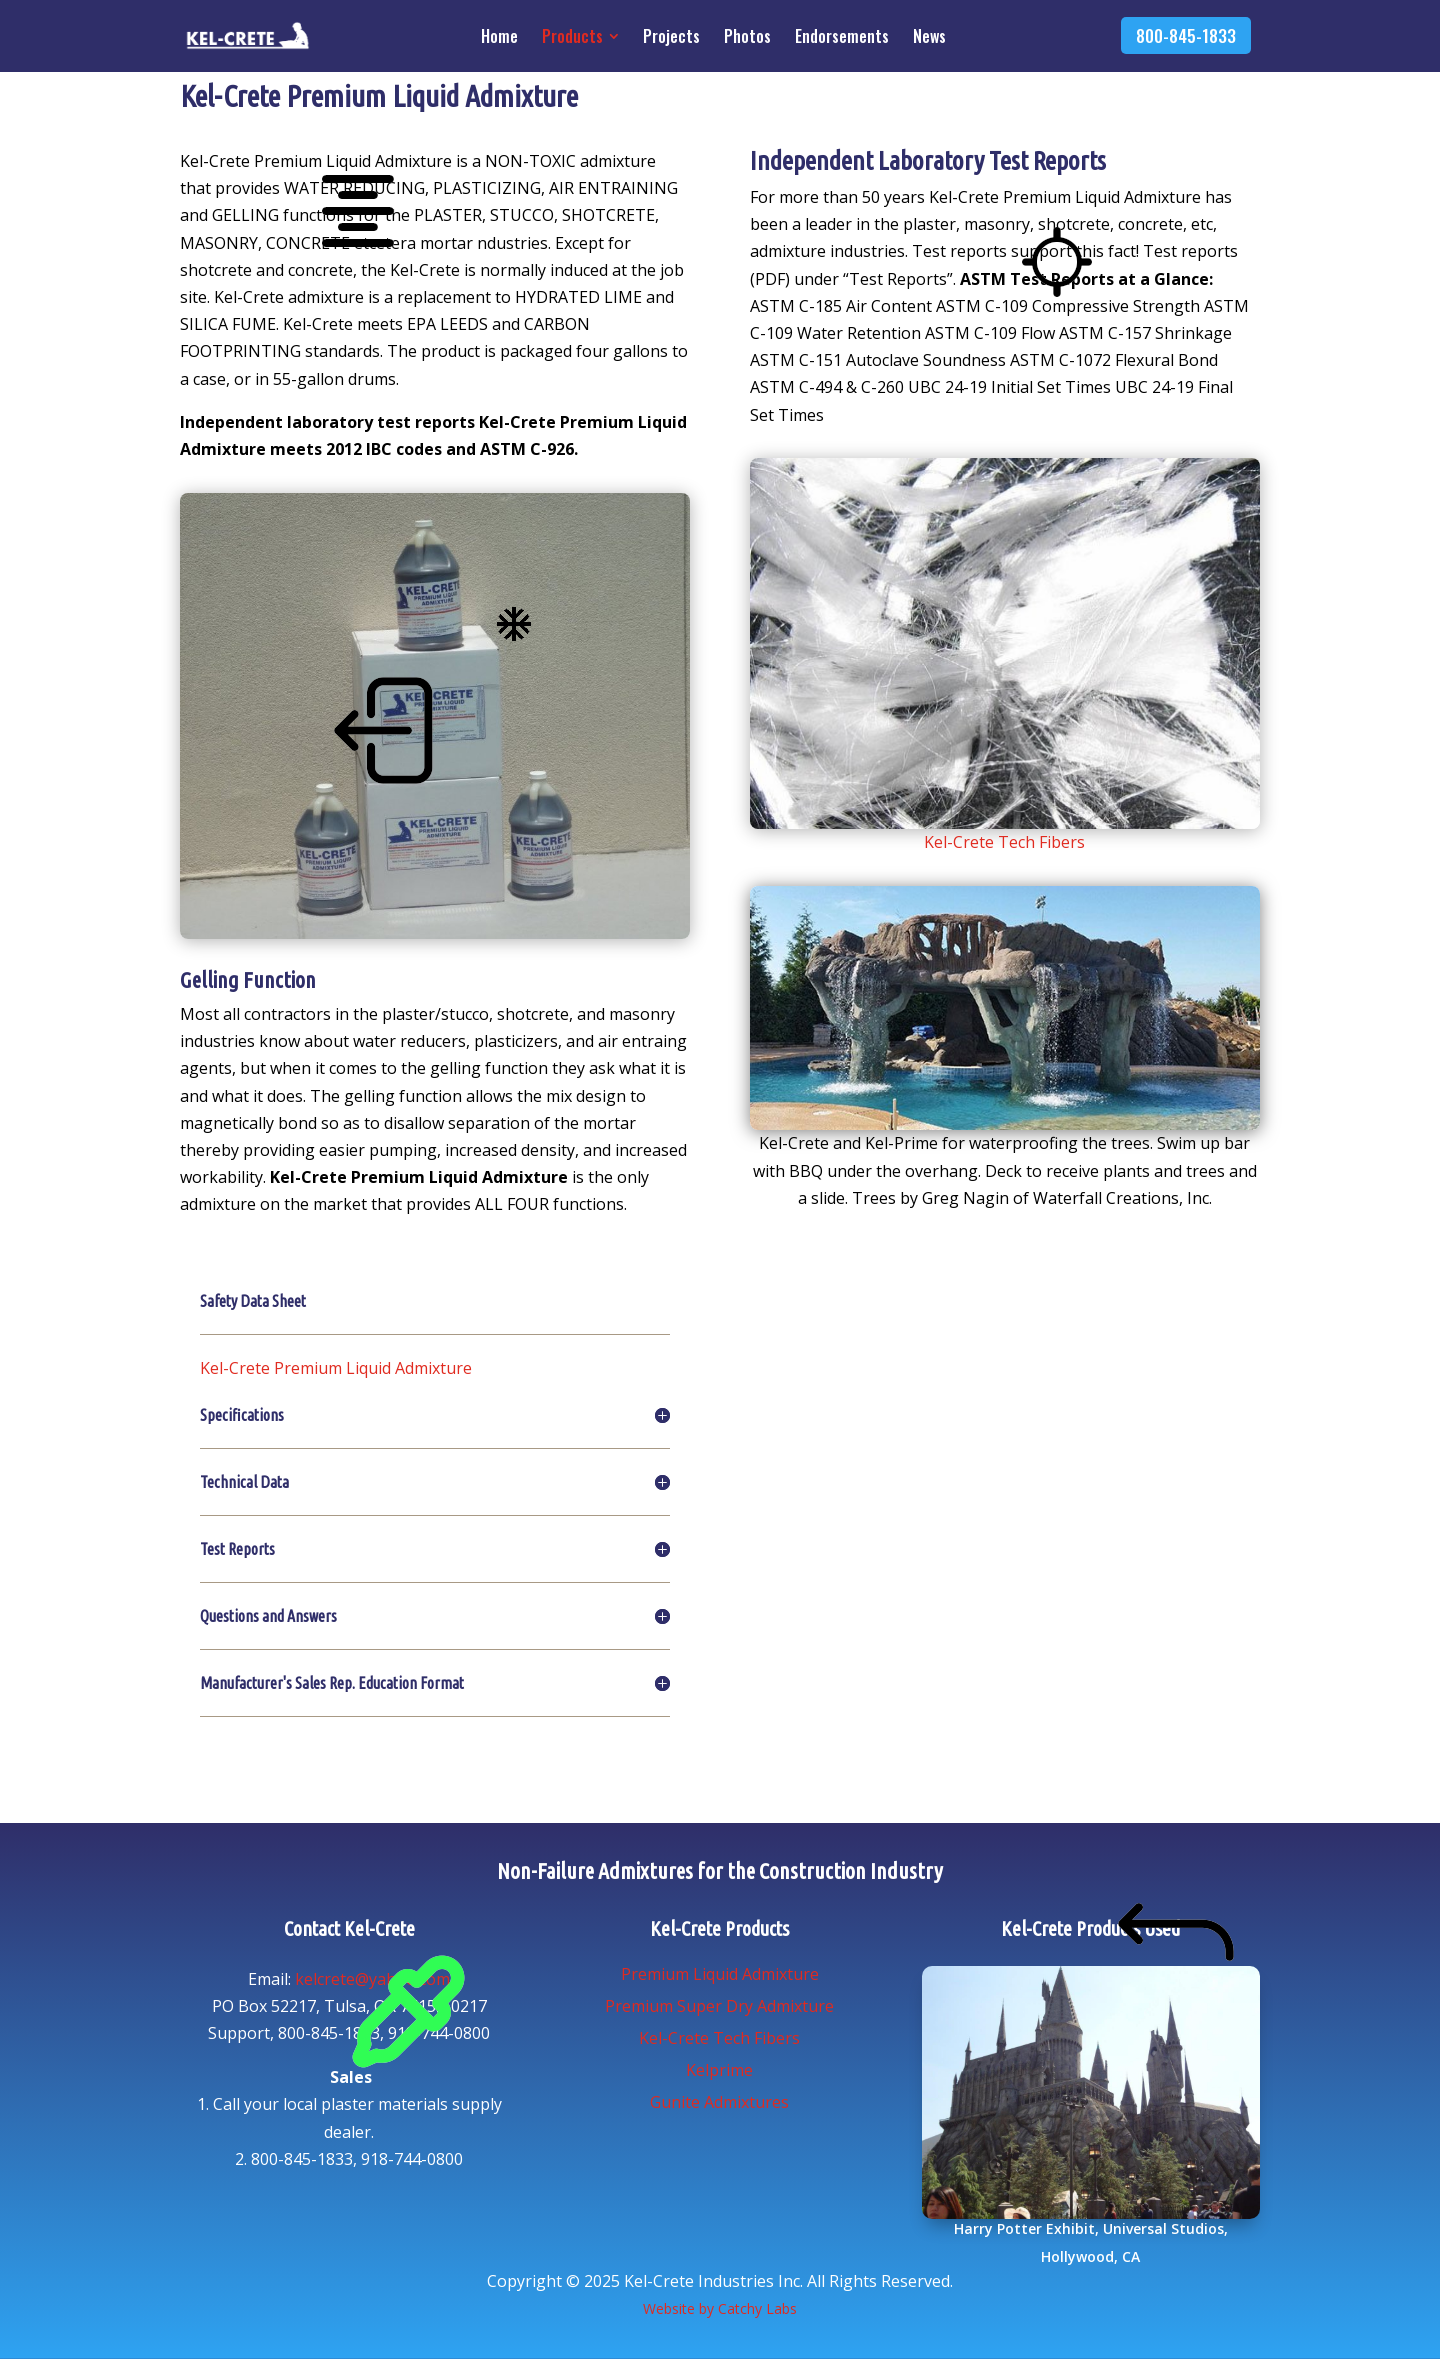 Image resolution: width=1440 pixels, height=2359 pixels. What do you see at coordinates (391, 730) in the screenshot?
I see `log out of your account` at bounding box center [391, 730].